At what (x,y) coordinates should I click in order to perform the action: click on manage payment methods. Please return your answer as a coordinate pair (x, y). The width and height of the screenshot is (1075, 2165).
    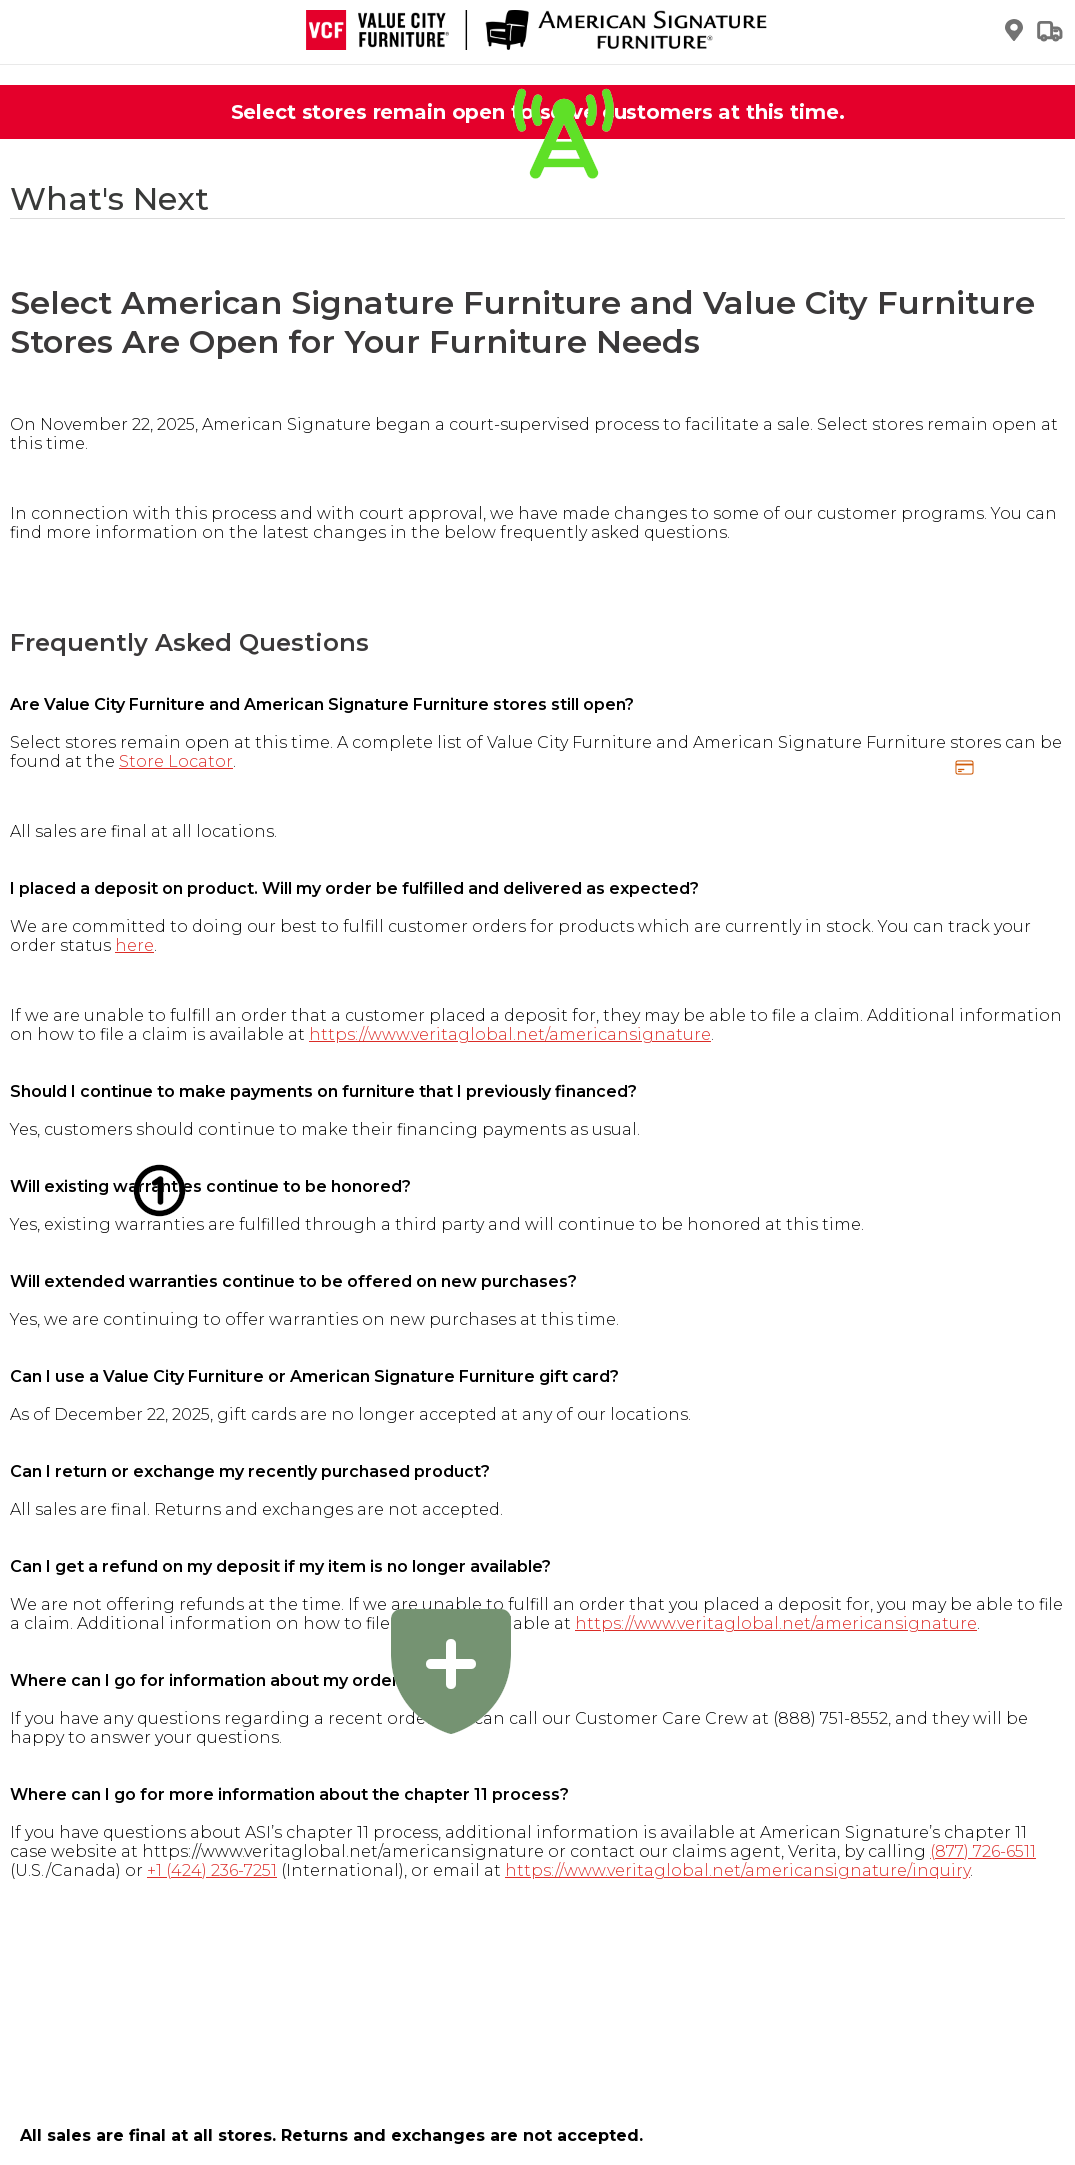
    Looking at the image, I should click on (964, 767).